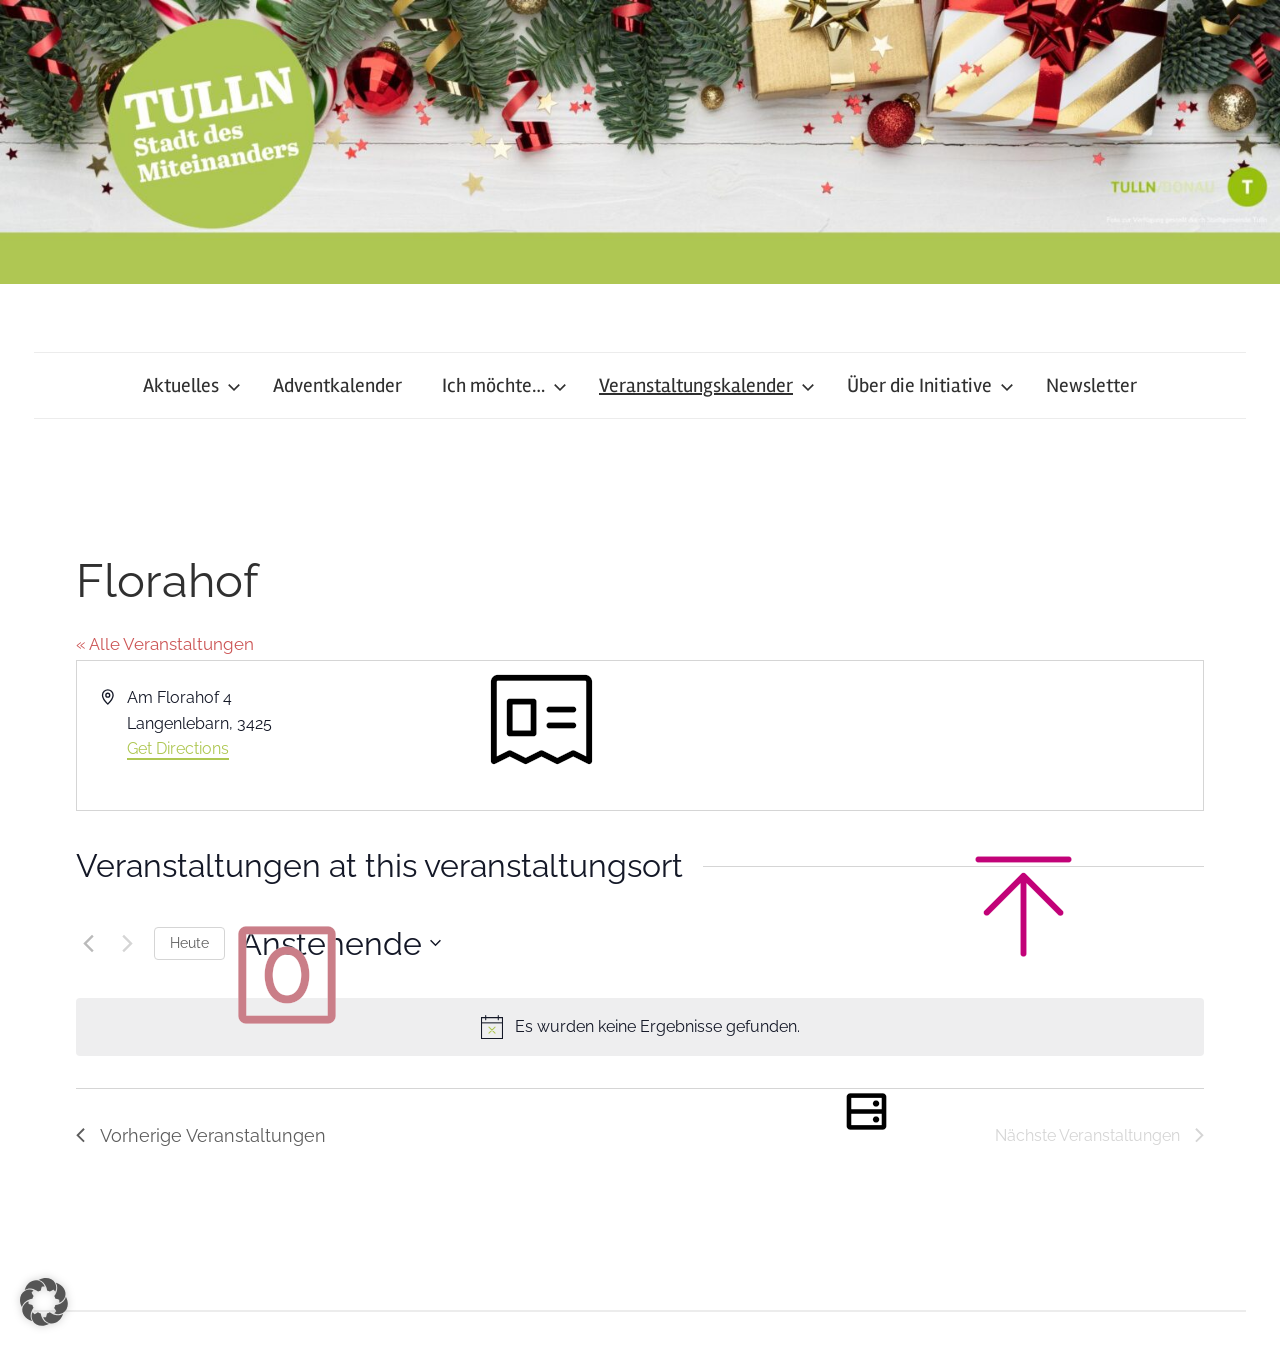  Describe the element at coordinates (1023, 904) in the screenshot. I see `upload a file or content` at that location.